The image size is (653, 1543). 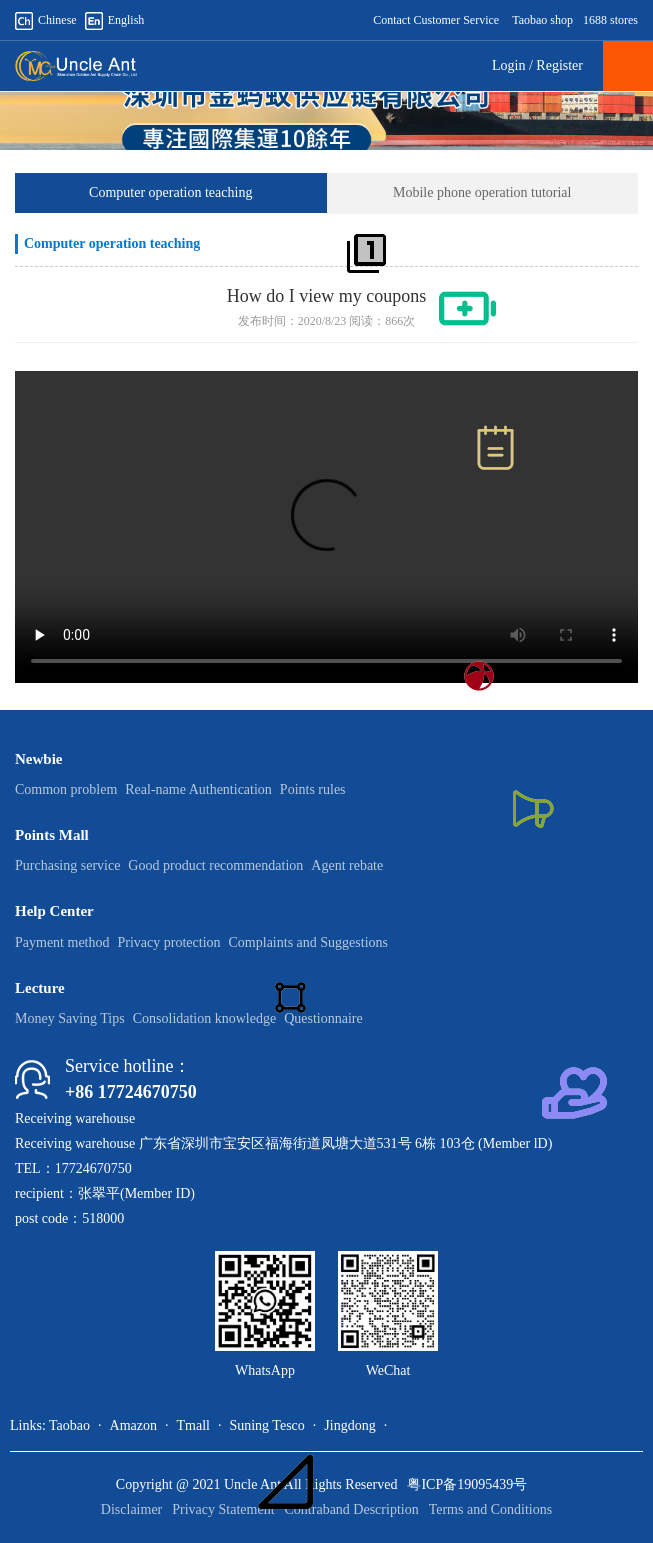 I want to click on donate or give to charity, so click(x=576, y=1094).